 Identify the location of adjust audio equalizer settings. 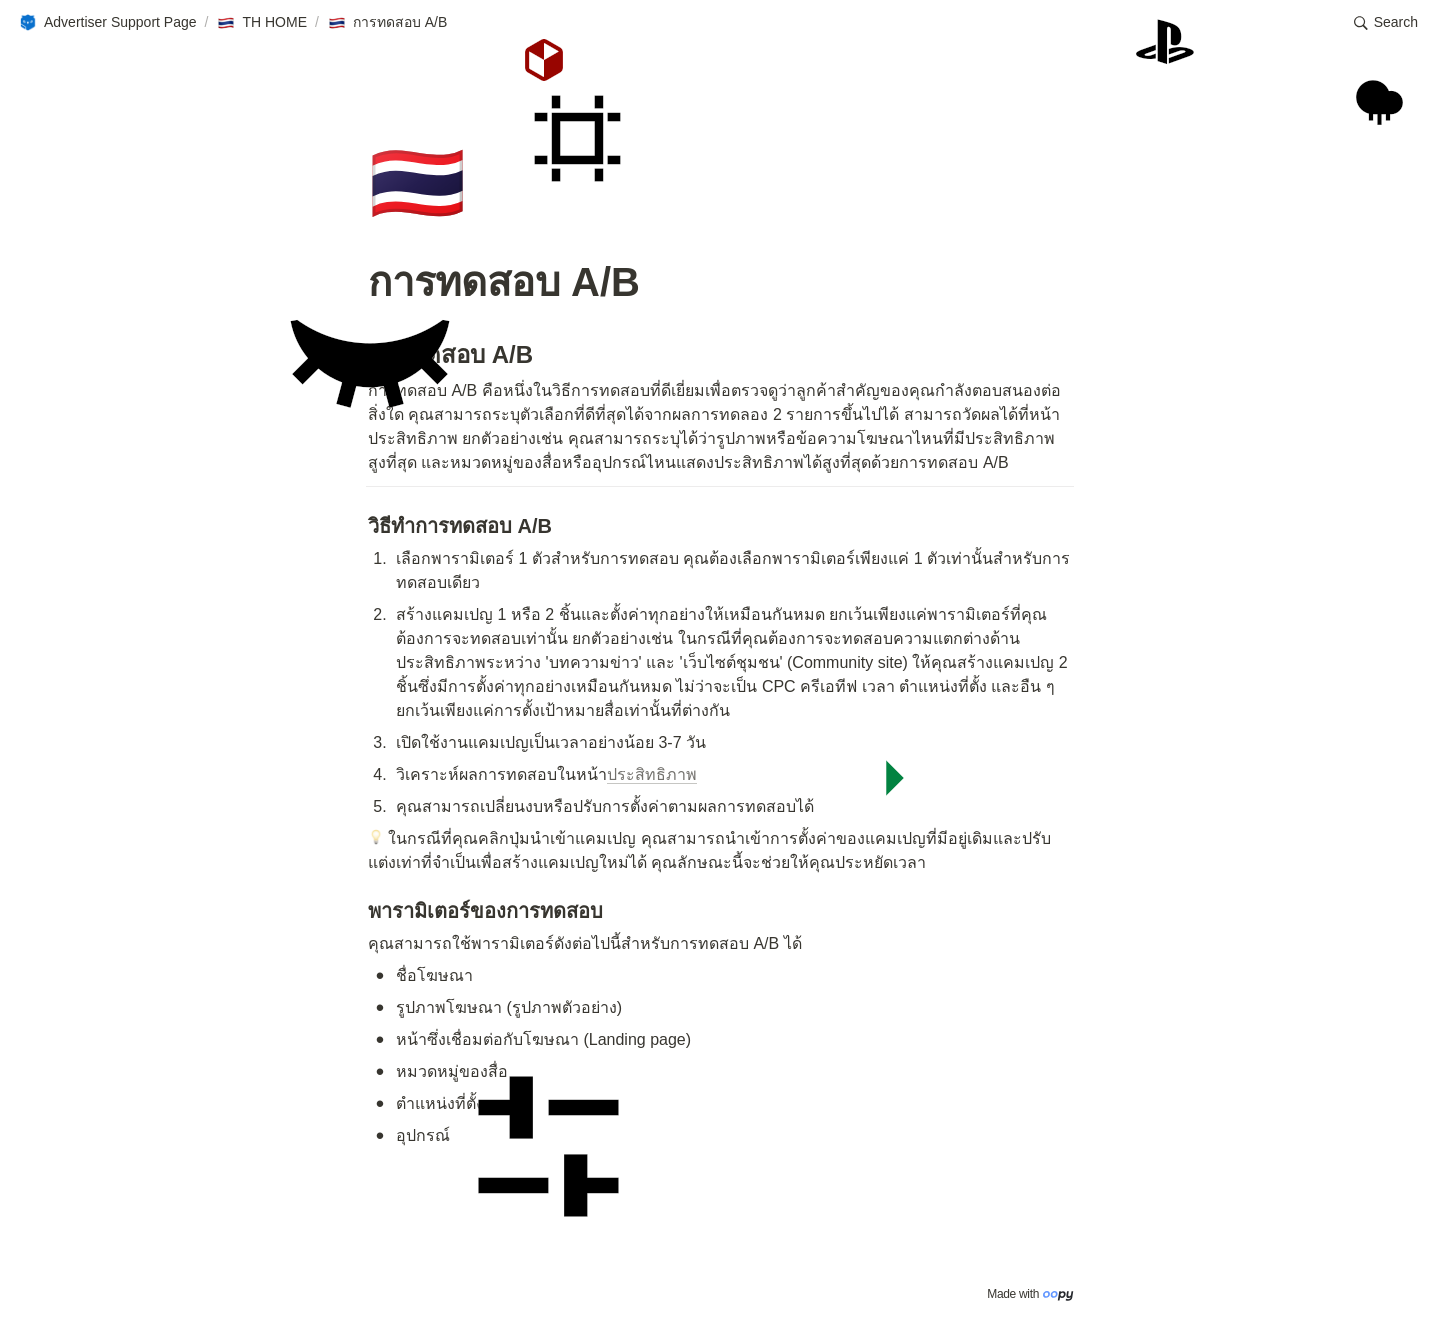
(548, 1146).